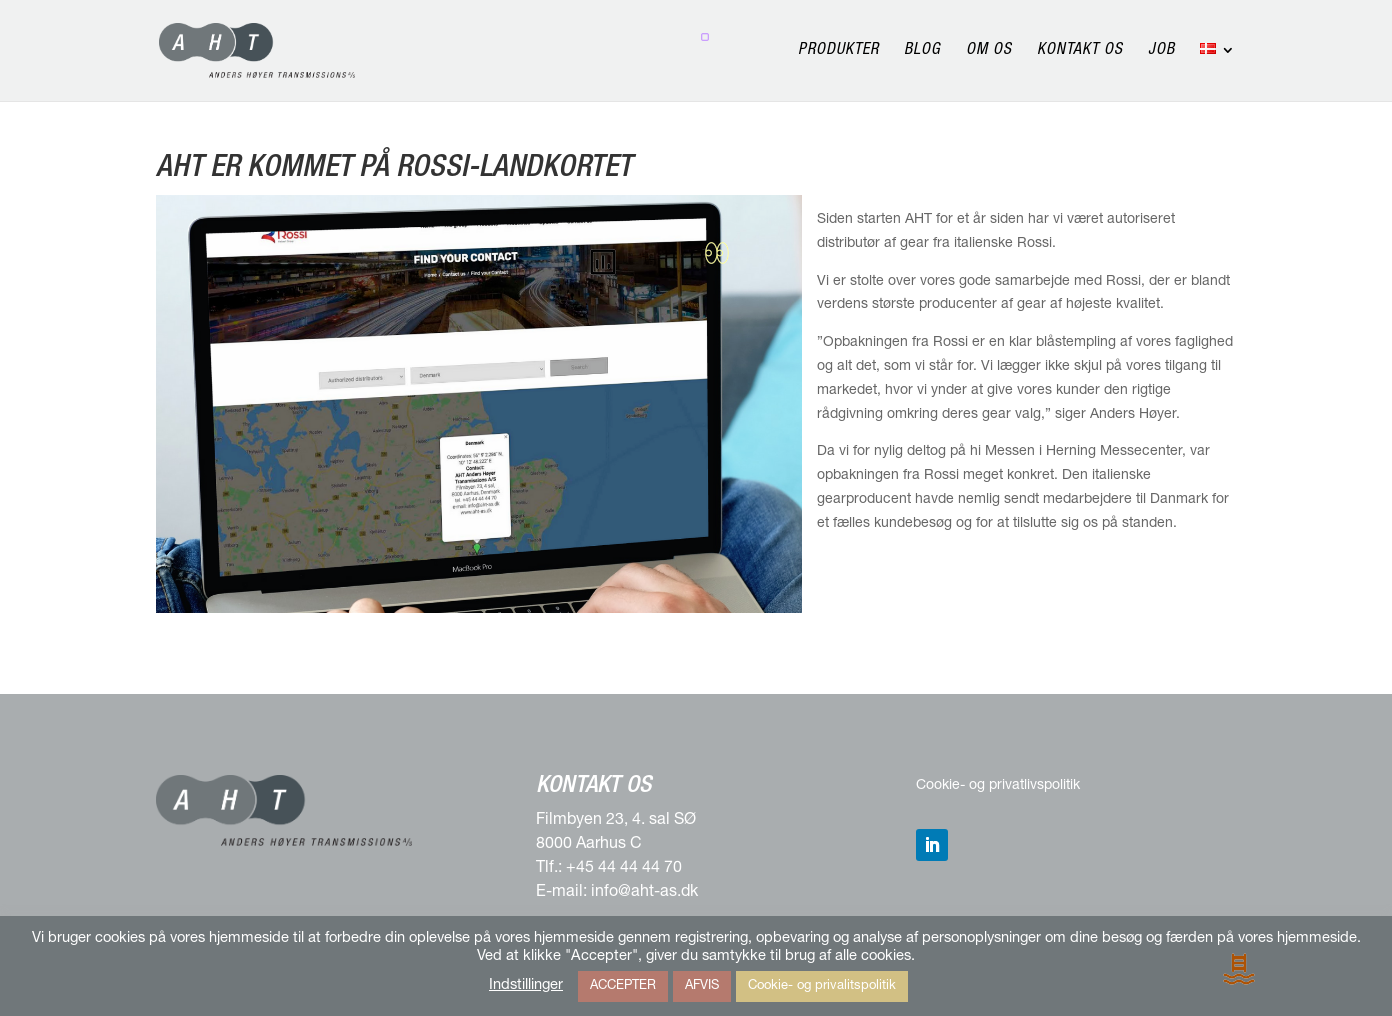  I want to click on stop media playback, so click(705, 37).